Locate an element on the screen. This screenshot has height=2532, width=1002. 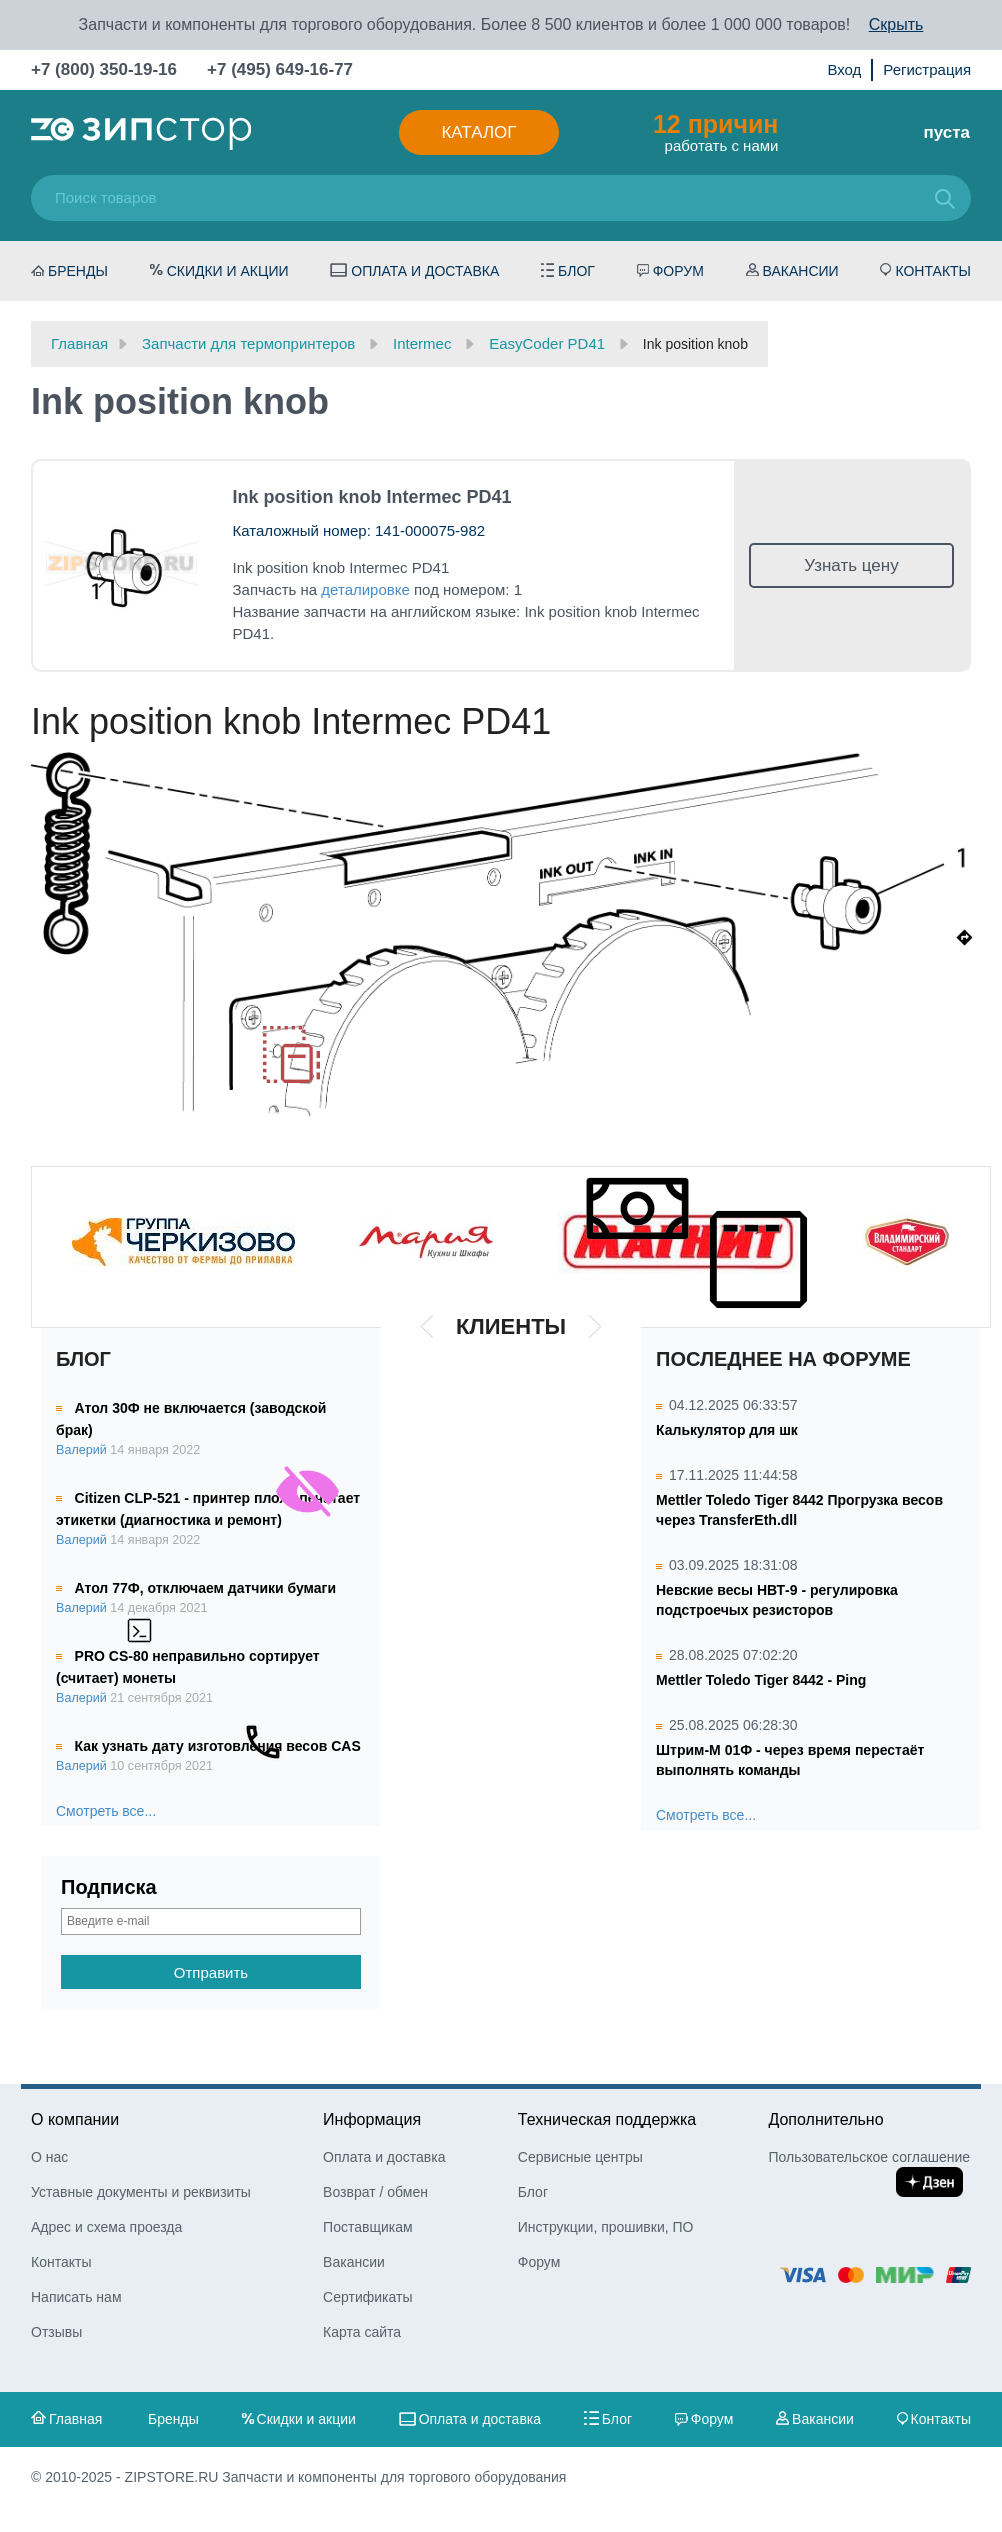
get directions to a destination is located at coordinates (964, 937).